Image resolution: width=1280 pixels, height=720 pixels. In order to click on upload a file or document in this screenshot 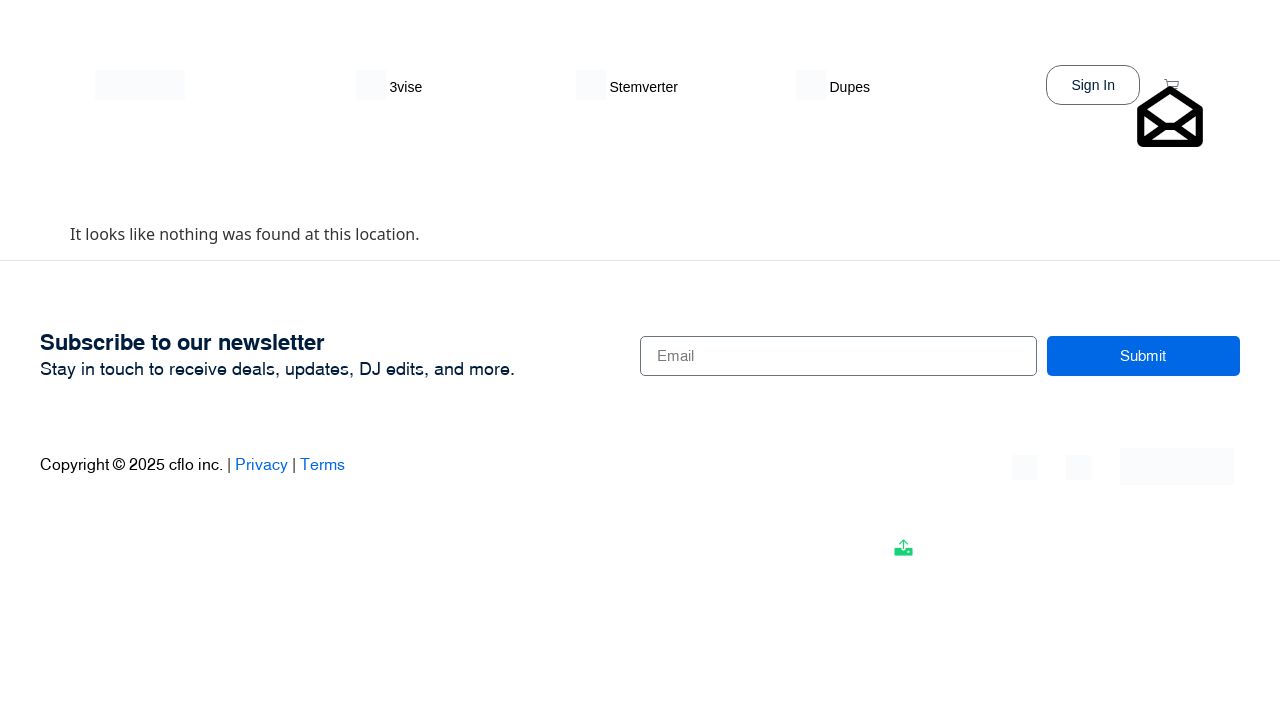, I will do `click(903, 548)`.